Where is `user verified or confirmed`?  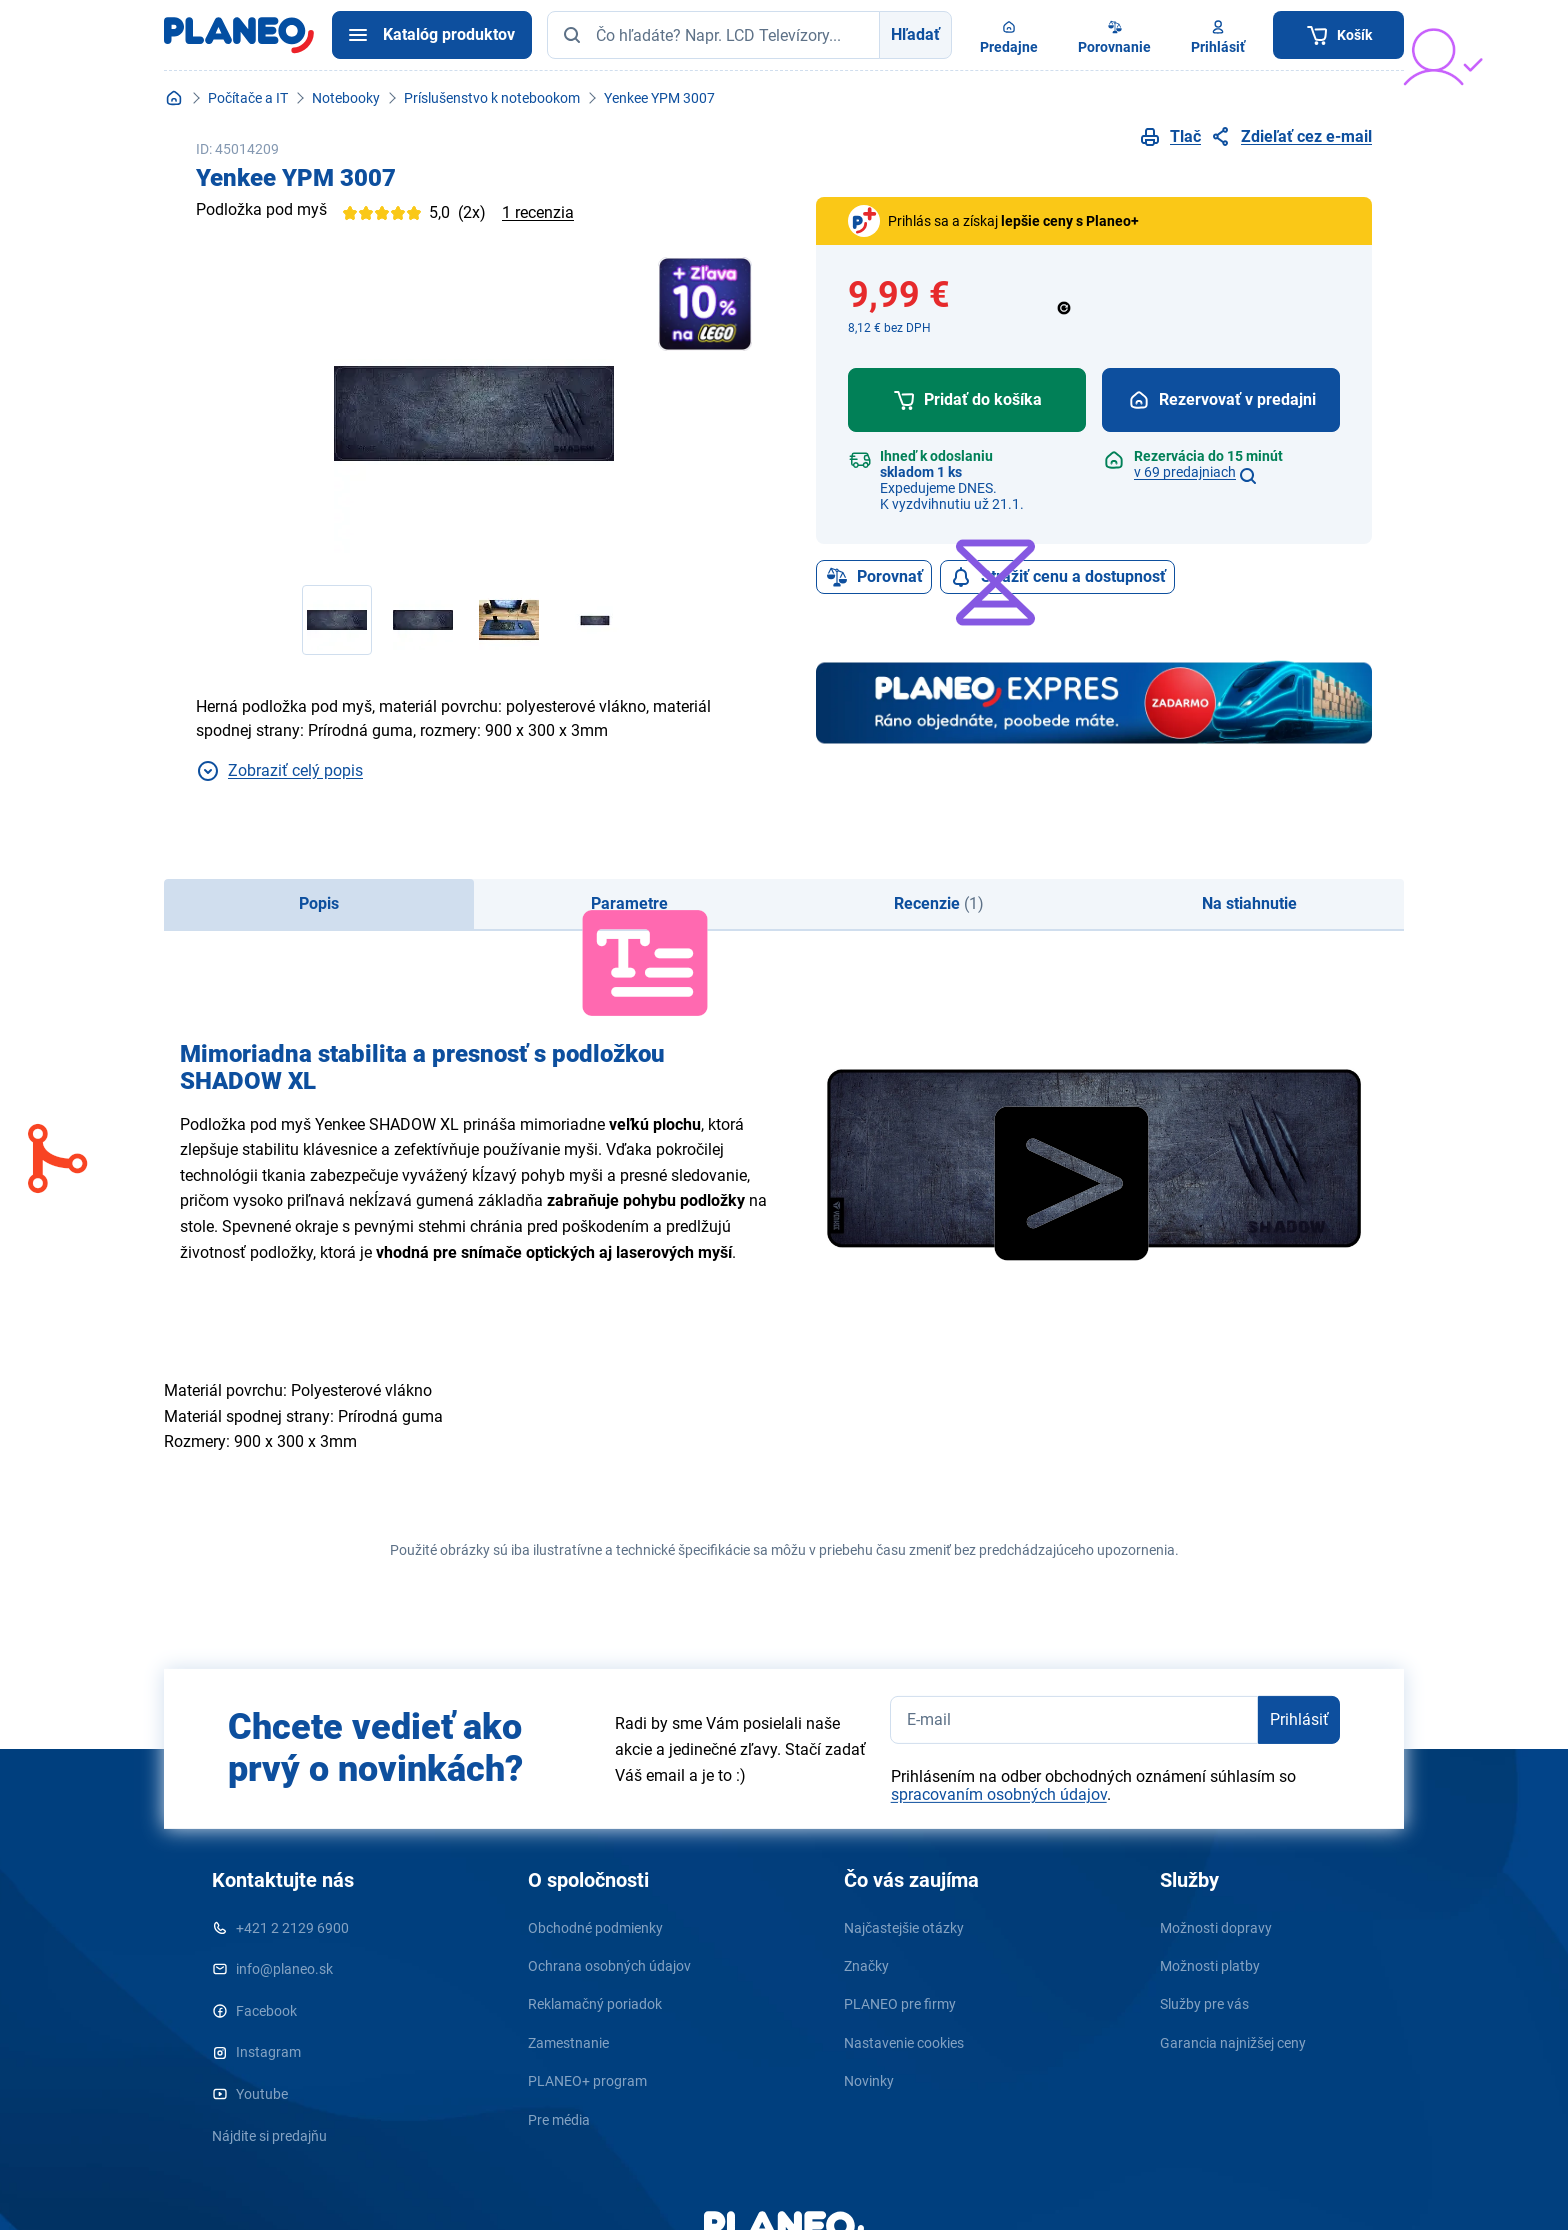
user verified or confirmed is located at coordinates (1440, 59).